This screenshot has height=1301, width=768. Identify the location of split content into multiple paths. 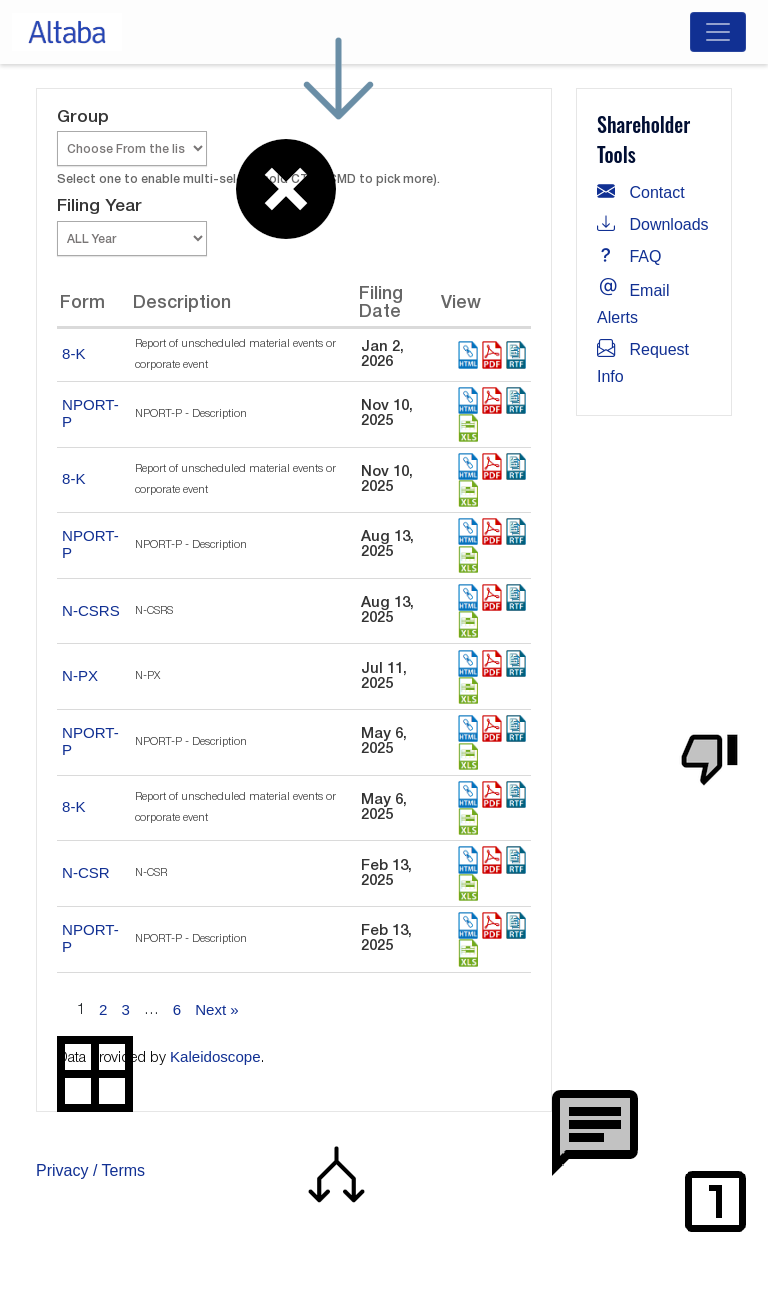
(336, 1176).